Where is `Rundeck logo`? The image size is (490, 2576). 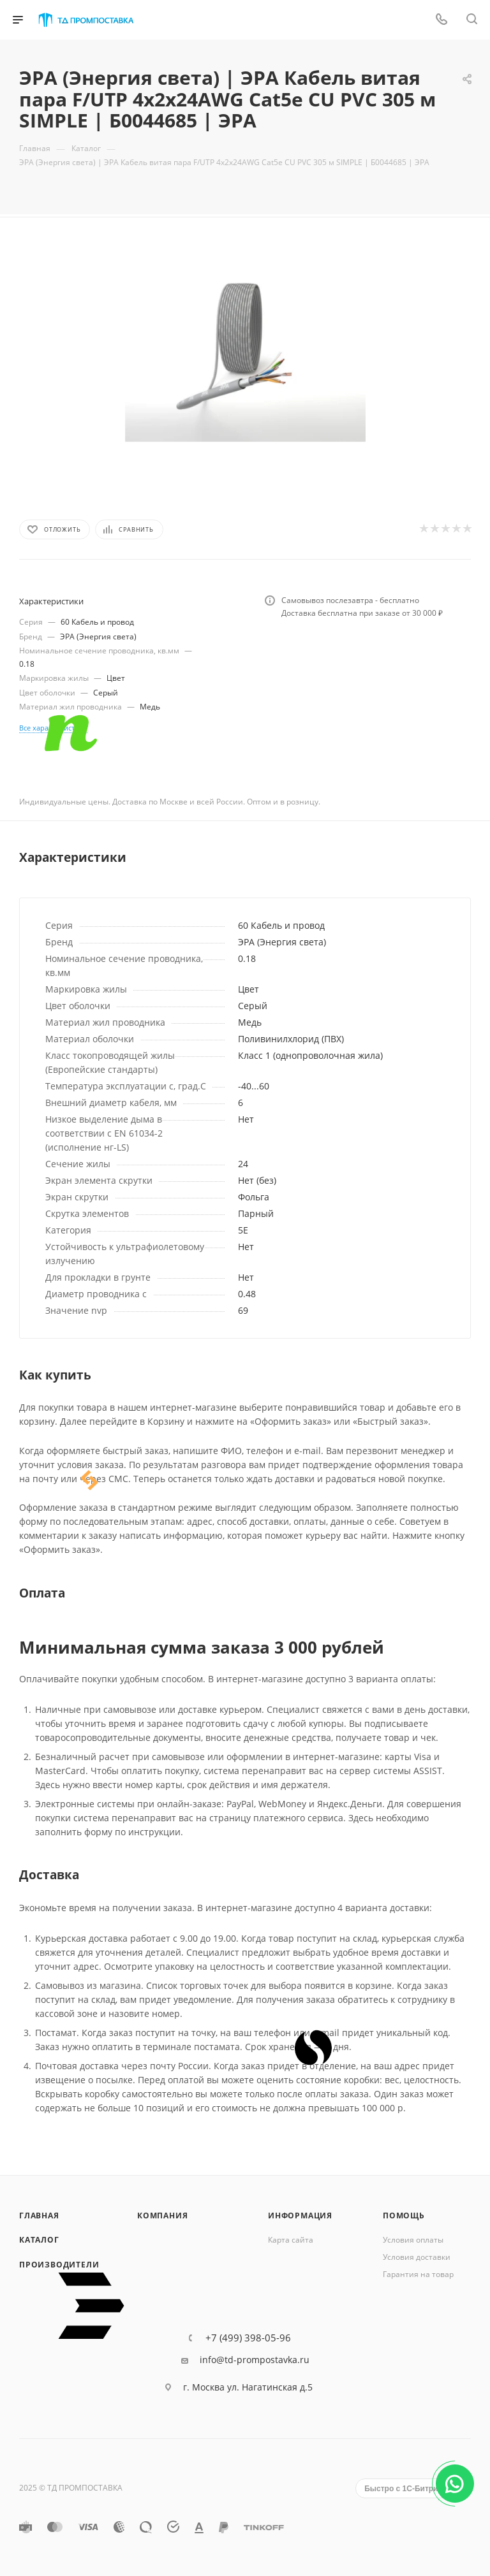
Rundeck logo is located at coordinates (91, 2306).